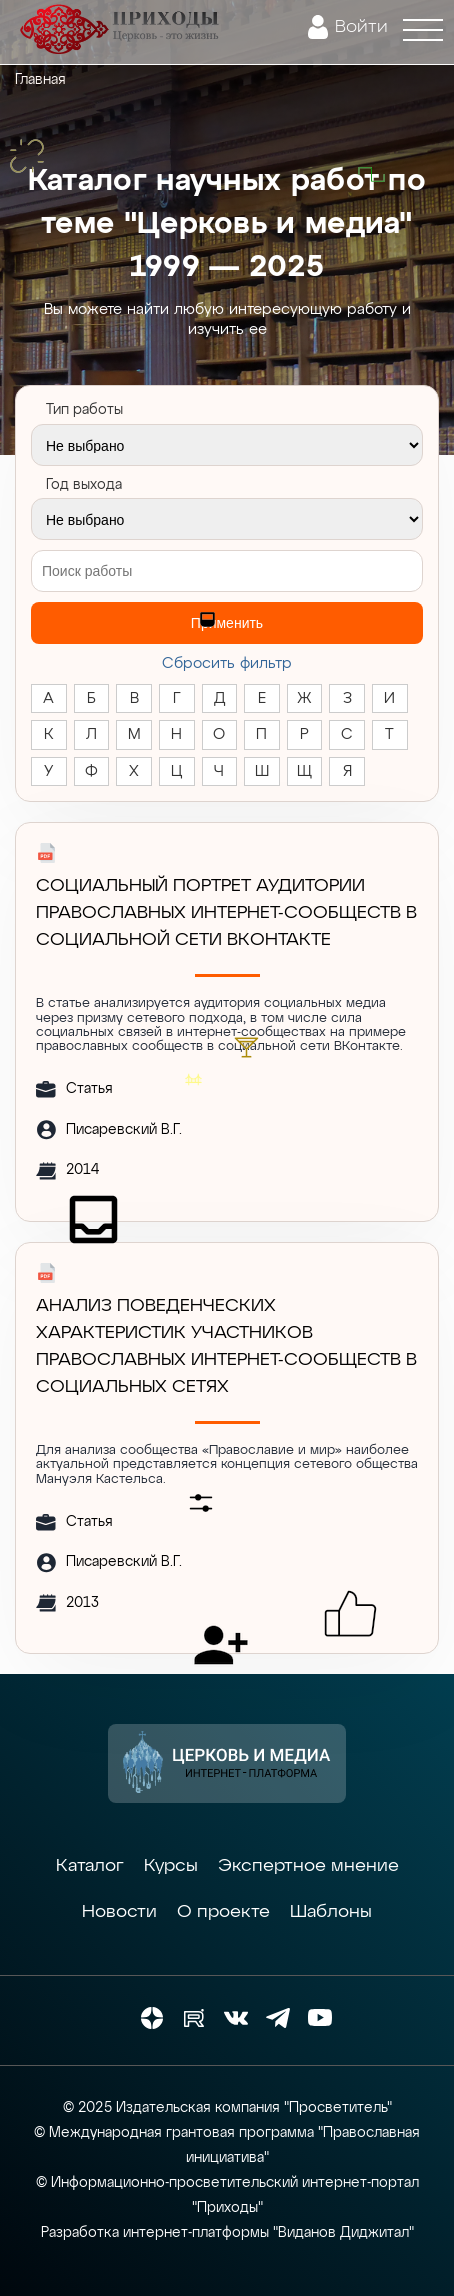 The height and width of the screenshot is (2296, 454). What do you see at coordinates (221, 1645) in the screenshot?
I see `add a new contact or friend` at bounding box center [221, 1645].